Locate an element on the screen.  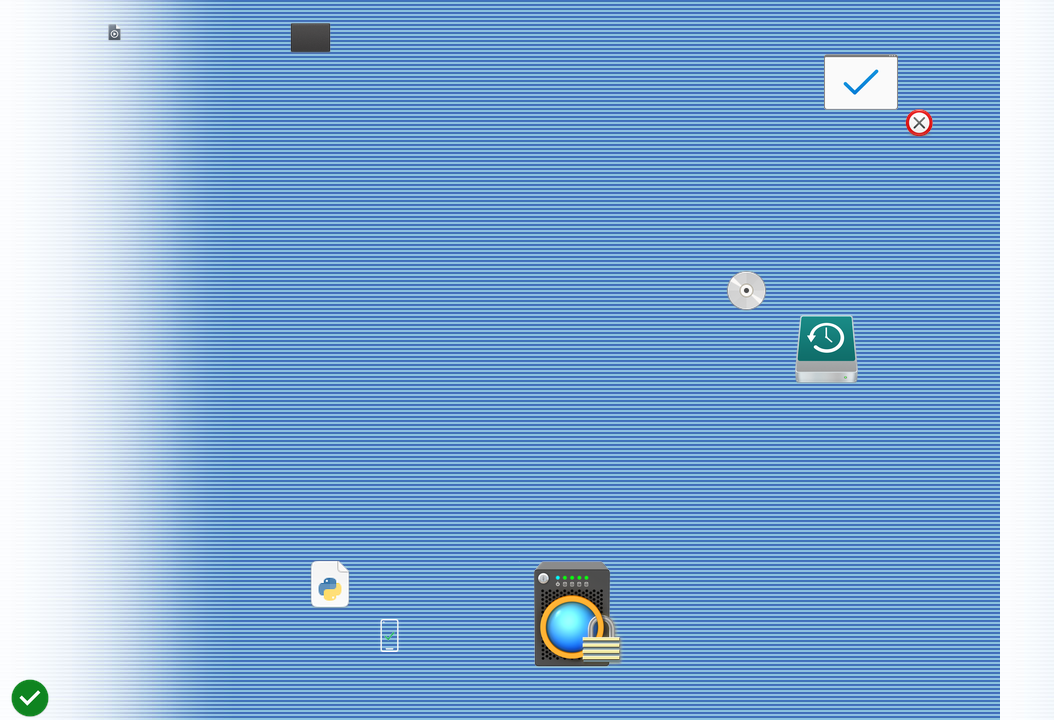
trackpad or touchpad device icon is located at coordinates (310, 37).